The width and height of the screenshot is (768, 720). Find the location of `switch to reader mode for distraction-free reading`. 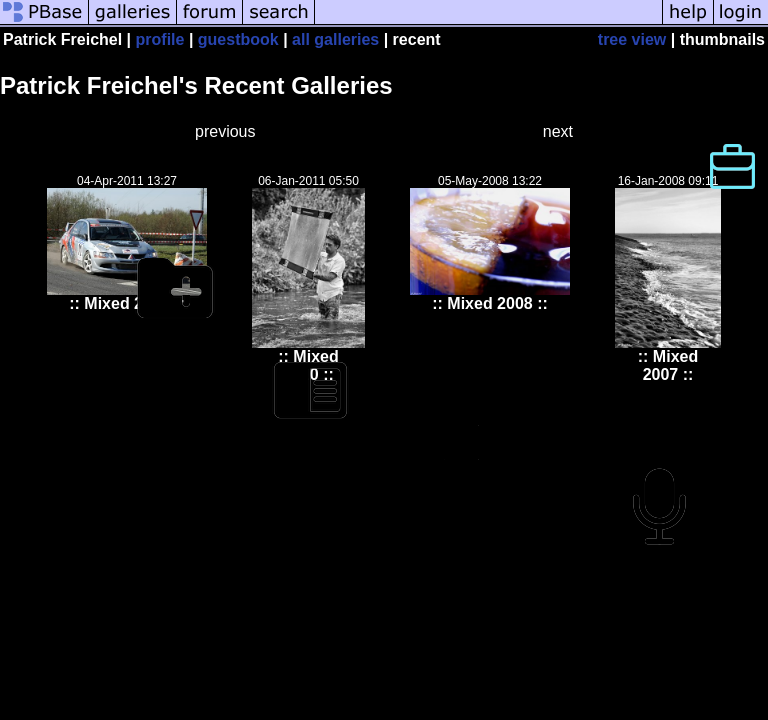

switch to reader mode for distraction-free reading is located at coordinates (310, 388).